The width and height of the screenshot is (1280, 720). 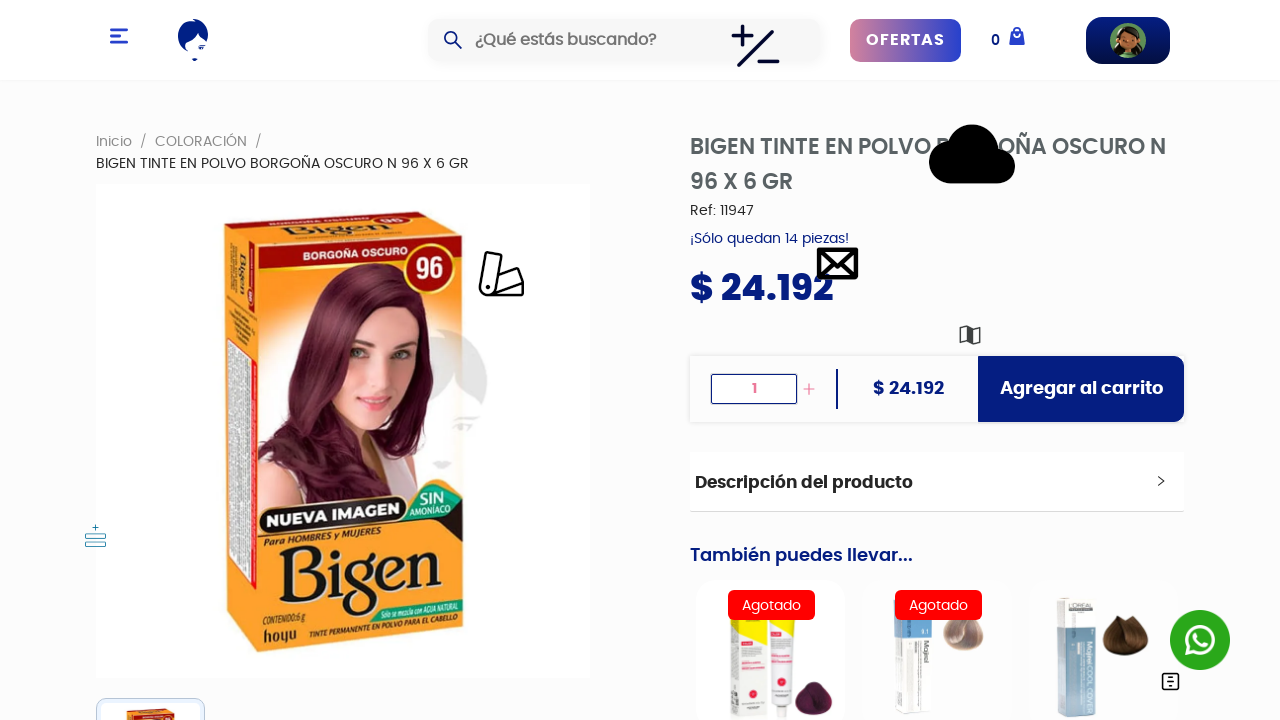 What do you see at coordinates (499, 275) in the screenshot?
I see `open color palette or swatches` at bounding box center [499, 275].